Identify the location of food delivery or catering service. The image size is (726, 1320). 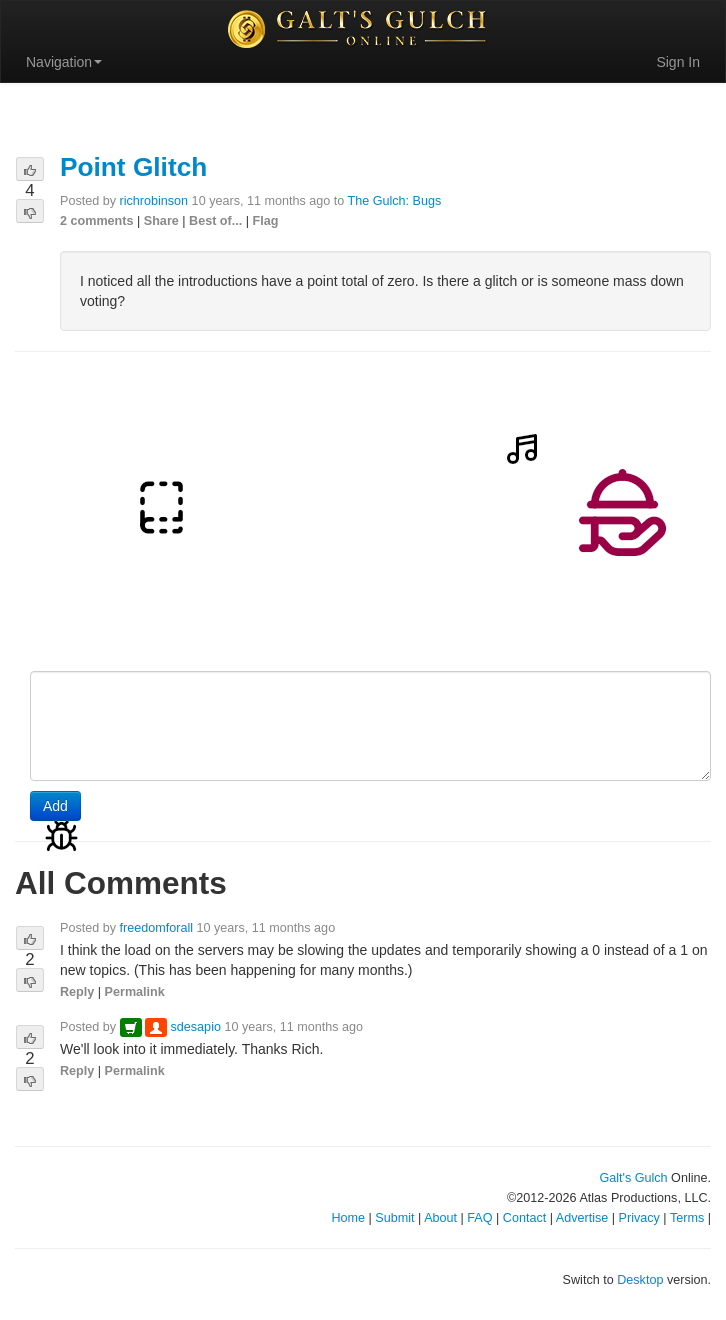
(622, 512).